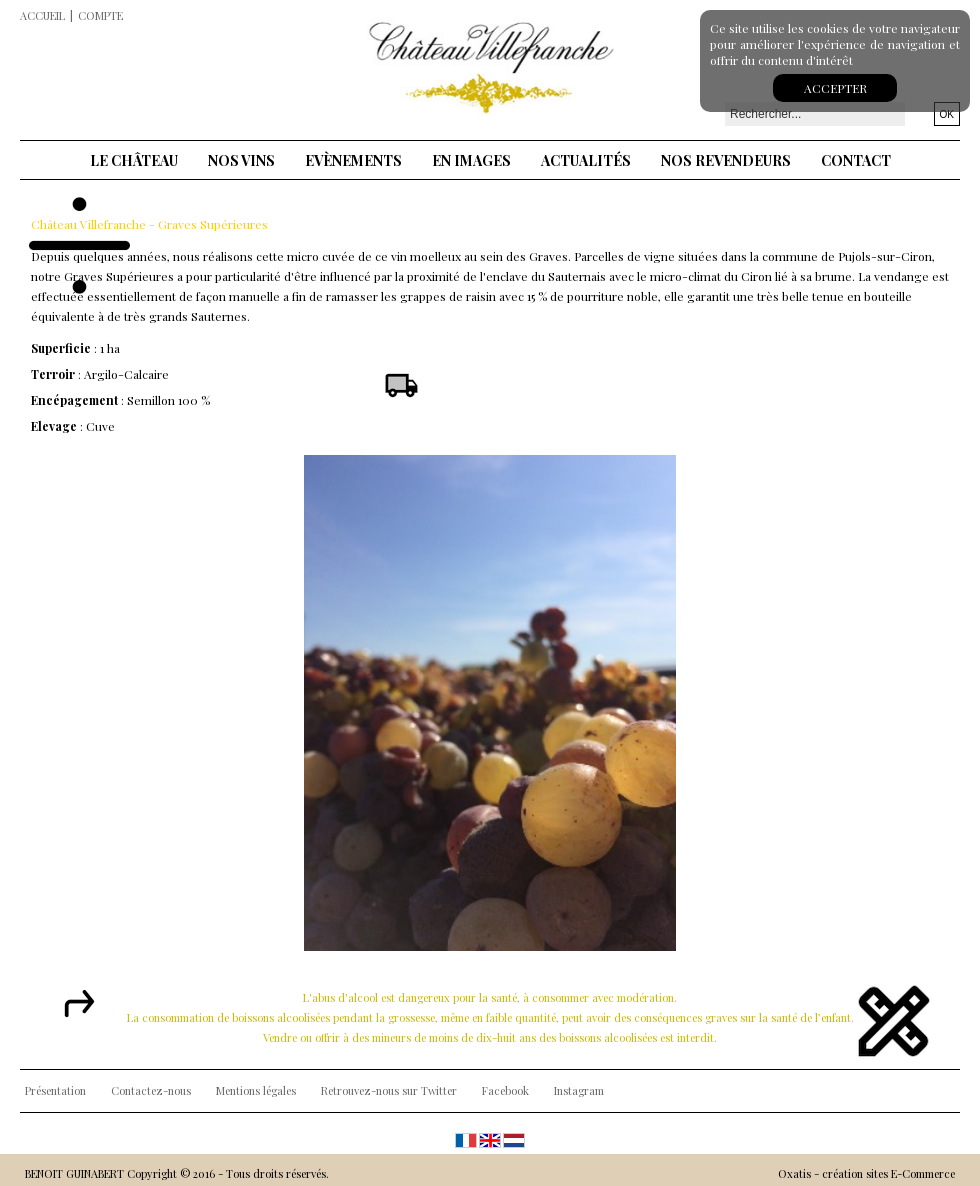 Image resolution: width=980 pixels, height=1186 pixels. I want to click on track your delivery status, so click(401, 385).